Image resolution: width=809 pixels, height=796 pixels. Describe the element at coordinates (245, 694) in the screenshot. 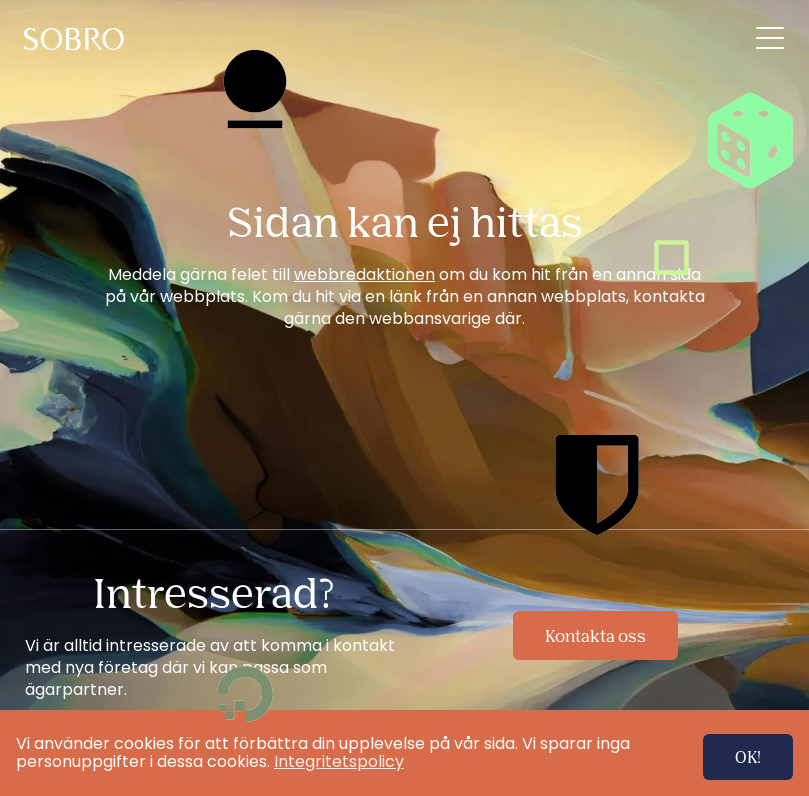

I see `DigitalOcean brand logo` at that location.